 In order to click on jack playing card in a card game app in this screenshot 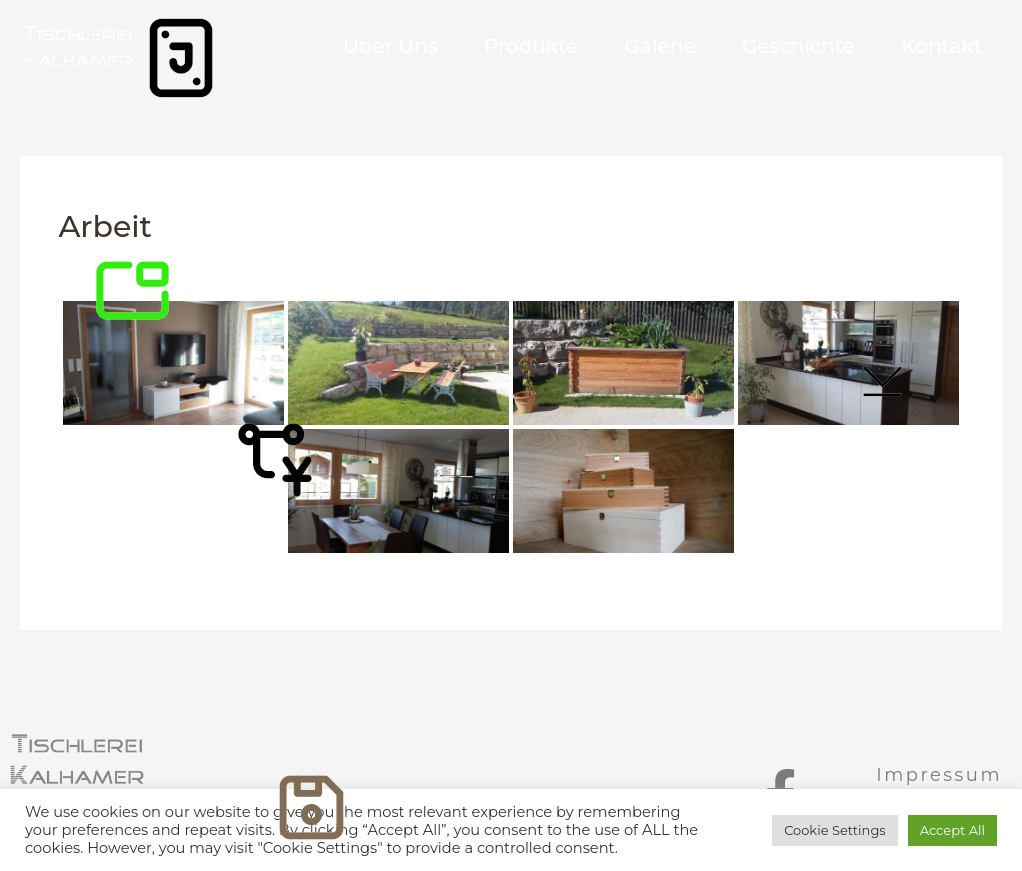, I will do `click(181, 58)`.